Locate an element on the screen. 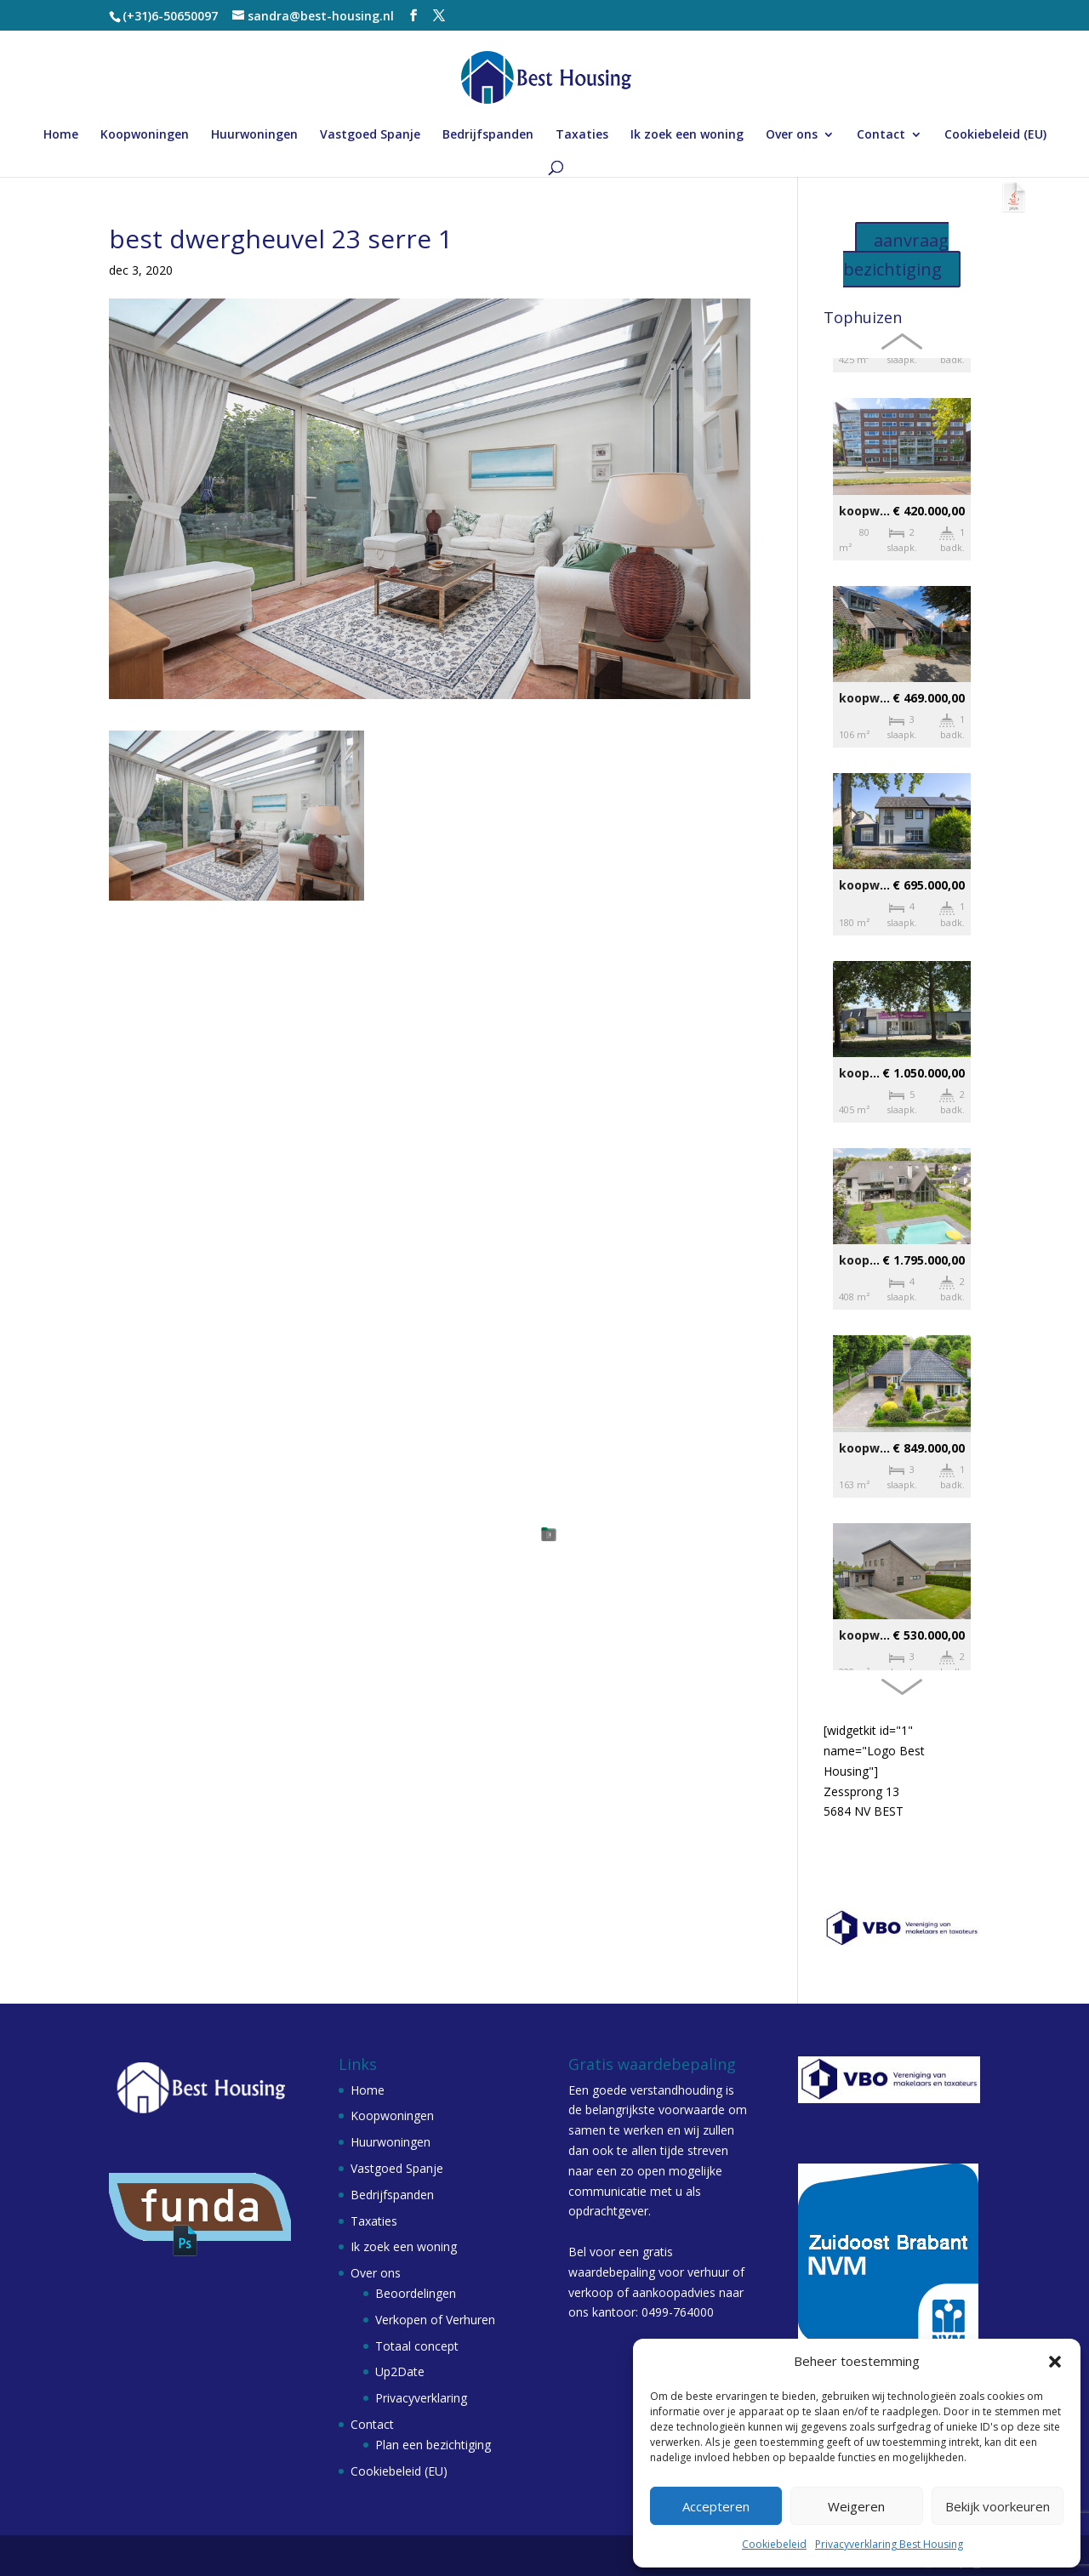 The height and width of the screenshot is (2576, 1089). a photoshop document file is located at coordinates (185, 2240).